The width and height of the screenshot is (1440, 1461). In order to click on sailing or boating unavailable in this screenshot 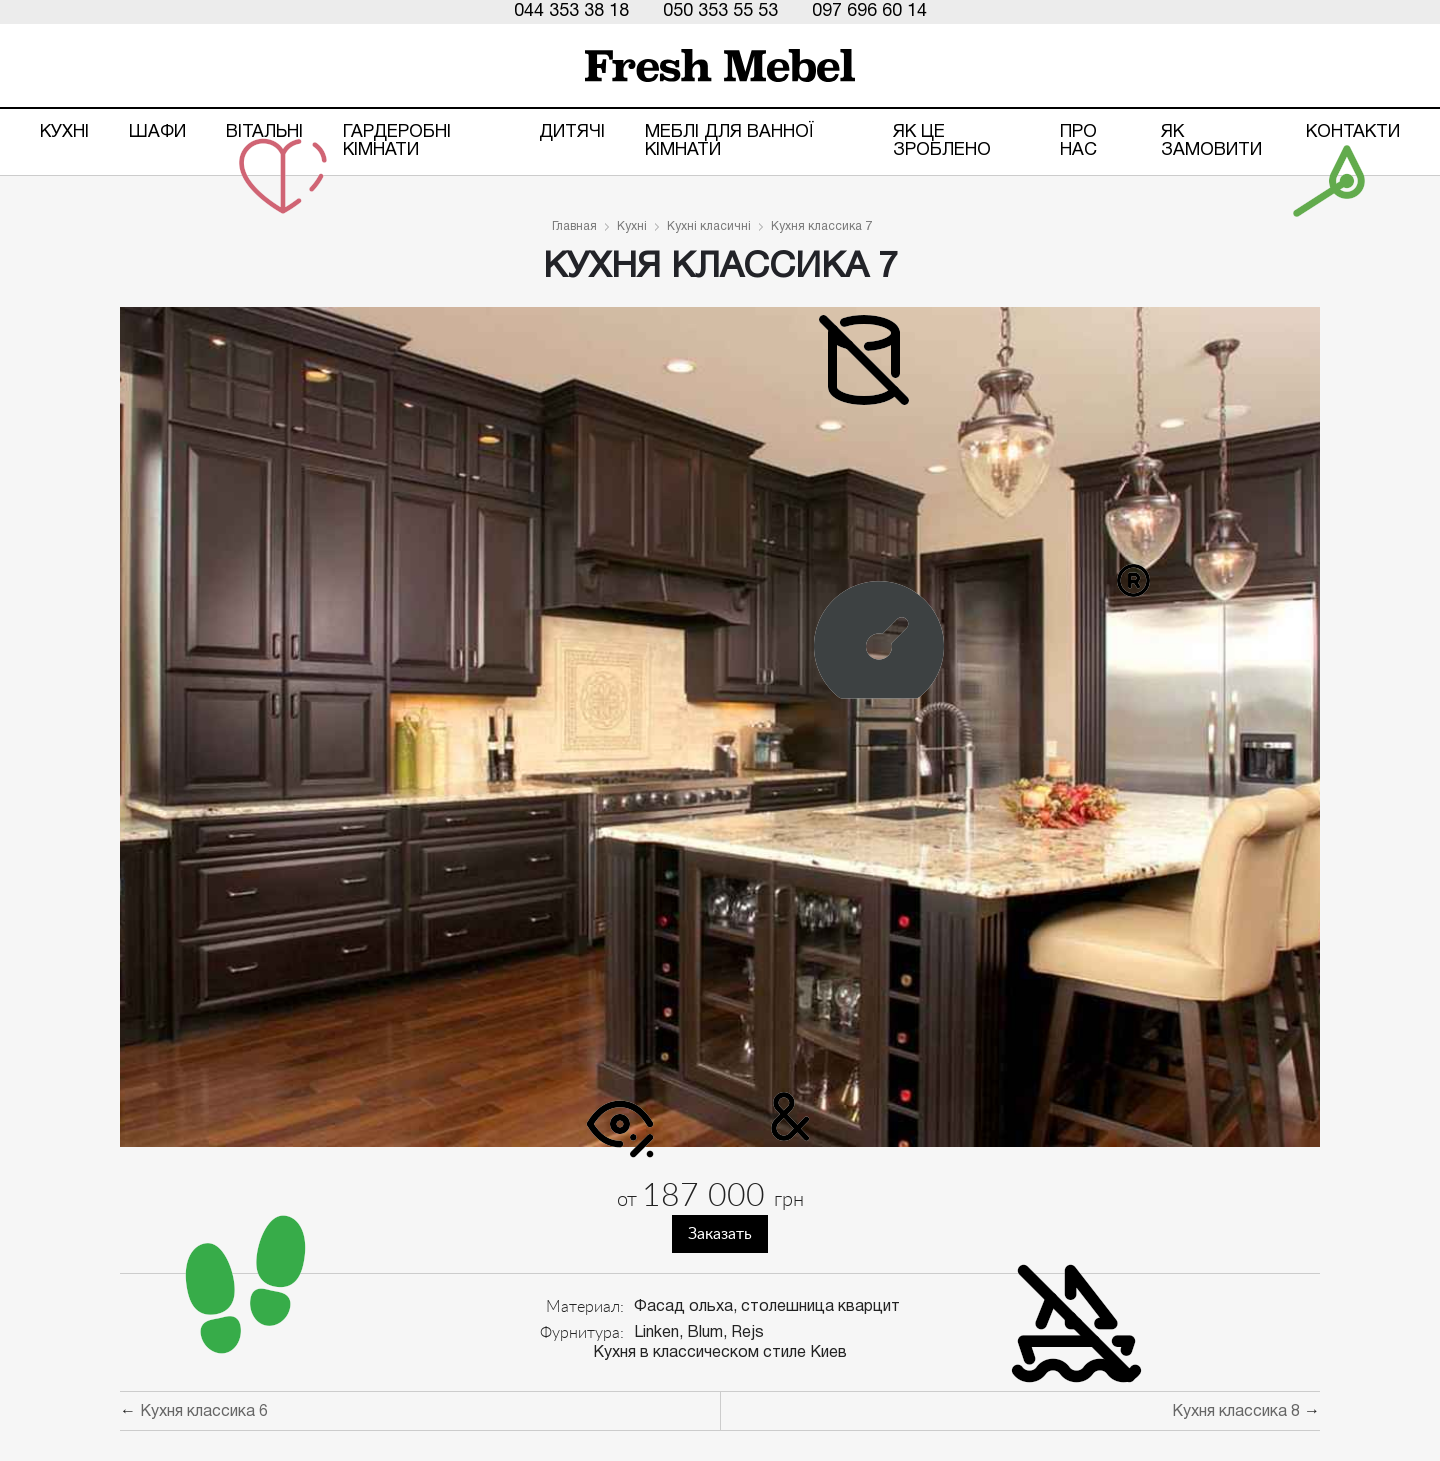, I will do `click(1076, 1323)`.